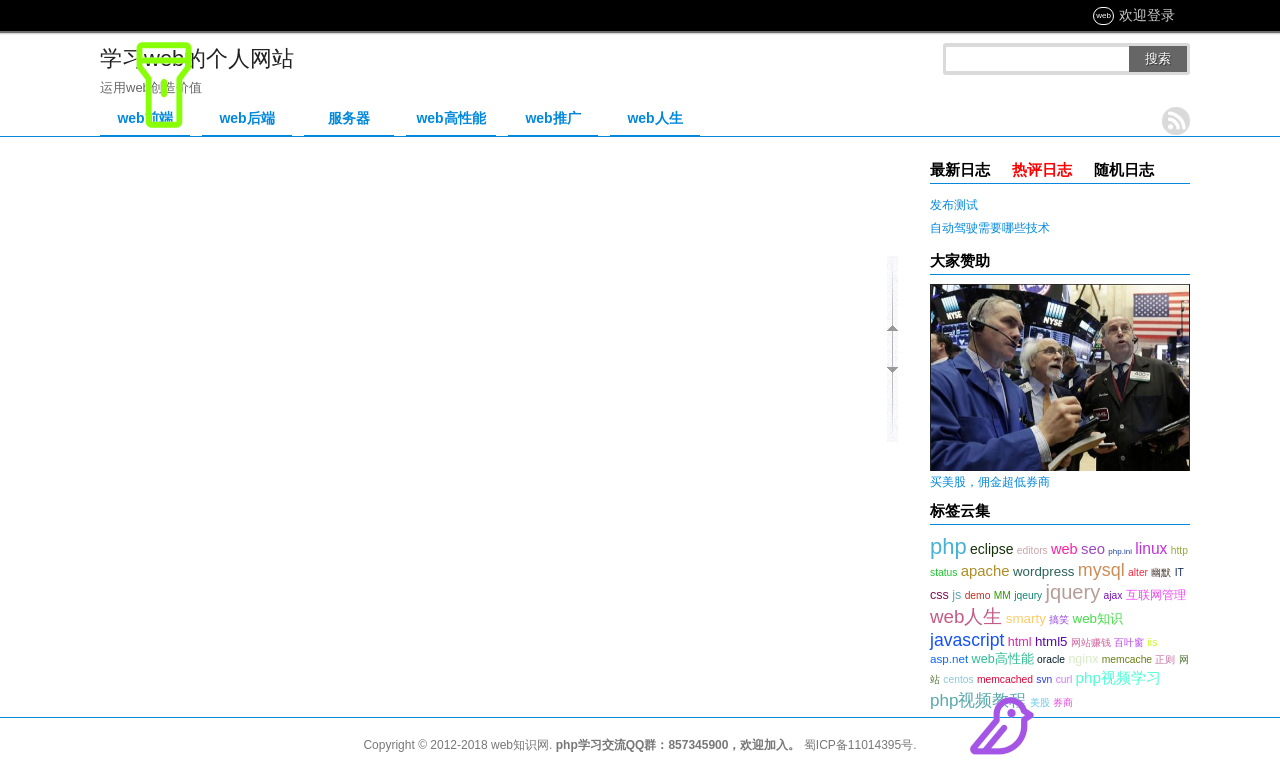  I want to click on access twitter or social media sharing, so click(1003, 728).